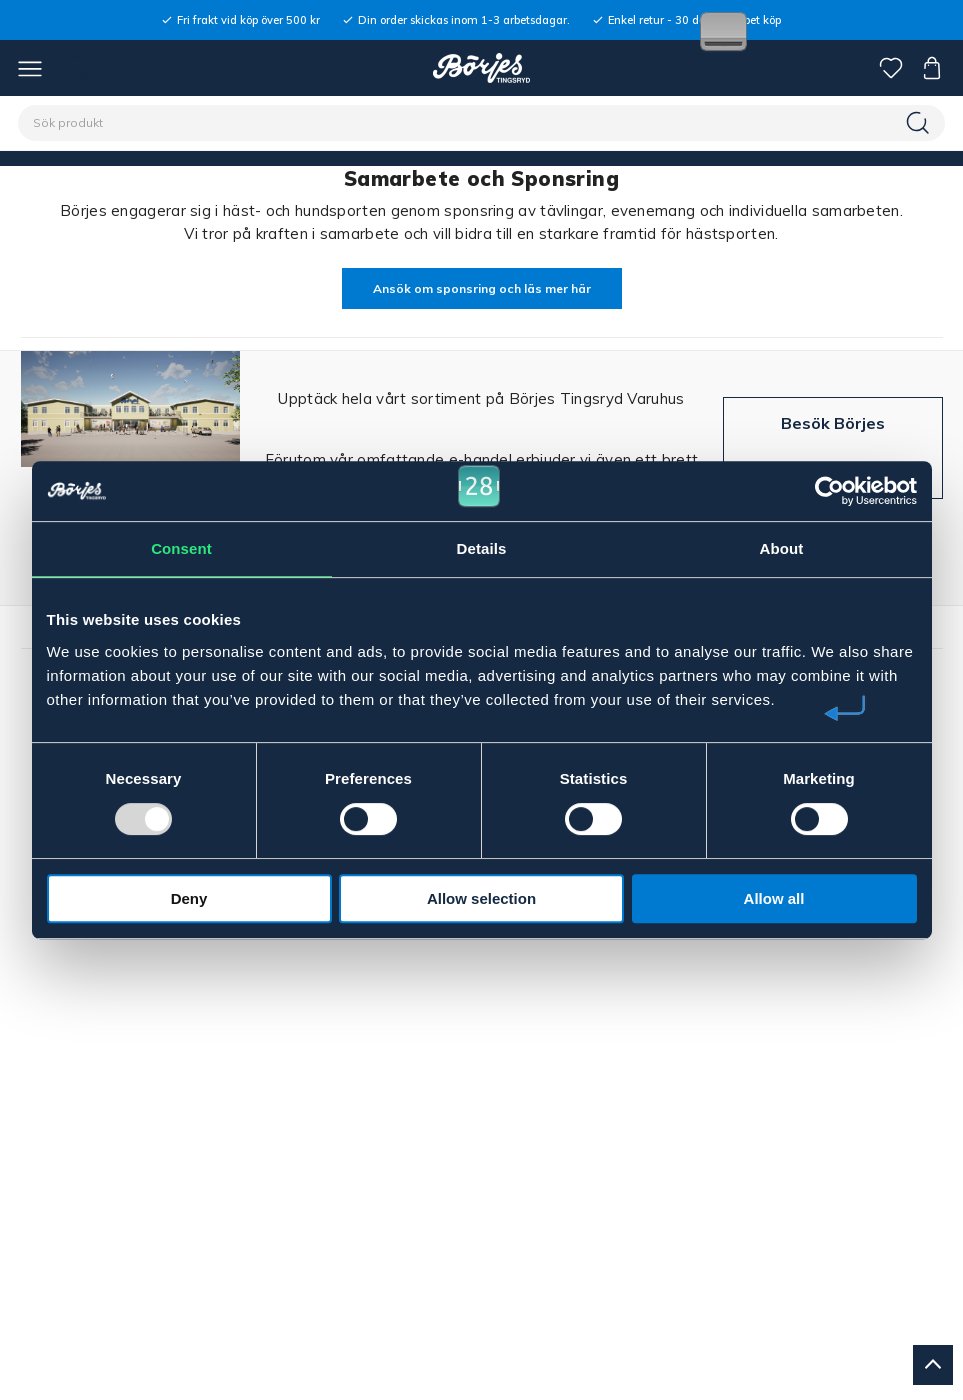 The image size is (963, 1400). Describe the element at coordinates (844, 708) in the screenshot. I see `reply to an email message` at that location.